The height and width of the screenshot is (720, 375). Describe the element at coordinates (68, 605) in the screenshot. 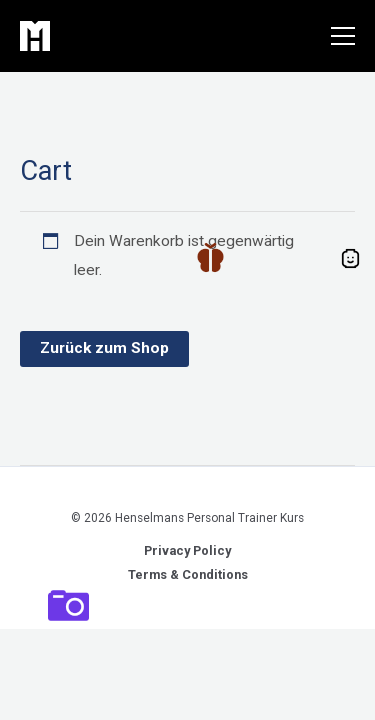

I see `take a photo or capture image` at that location.